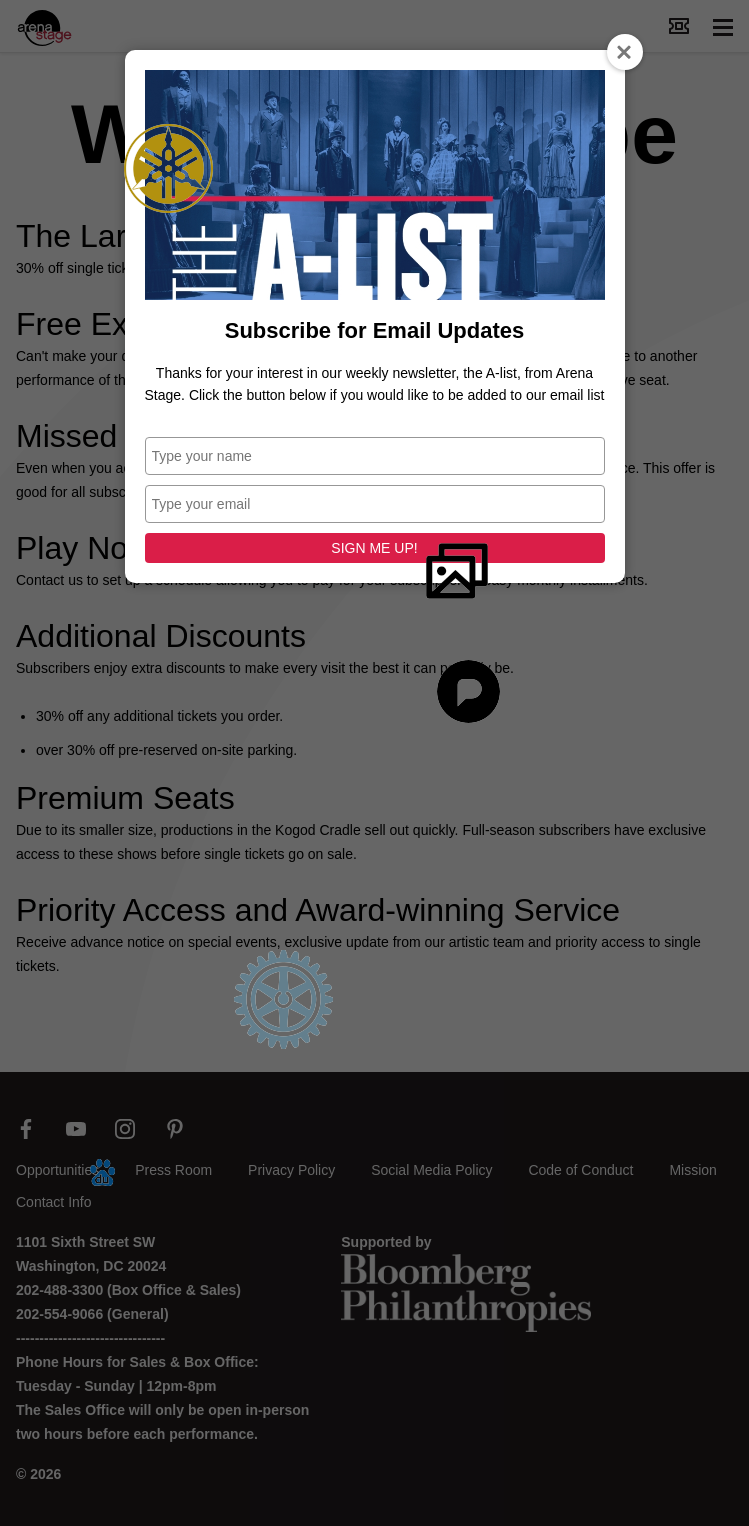 The height and width of the screenshot is (1526, 749). What do you see at coordinates (468, 691) in the screenshot?
I see `open the Pixelfed app` at bounding box center [468, 691].